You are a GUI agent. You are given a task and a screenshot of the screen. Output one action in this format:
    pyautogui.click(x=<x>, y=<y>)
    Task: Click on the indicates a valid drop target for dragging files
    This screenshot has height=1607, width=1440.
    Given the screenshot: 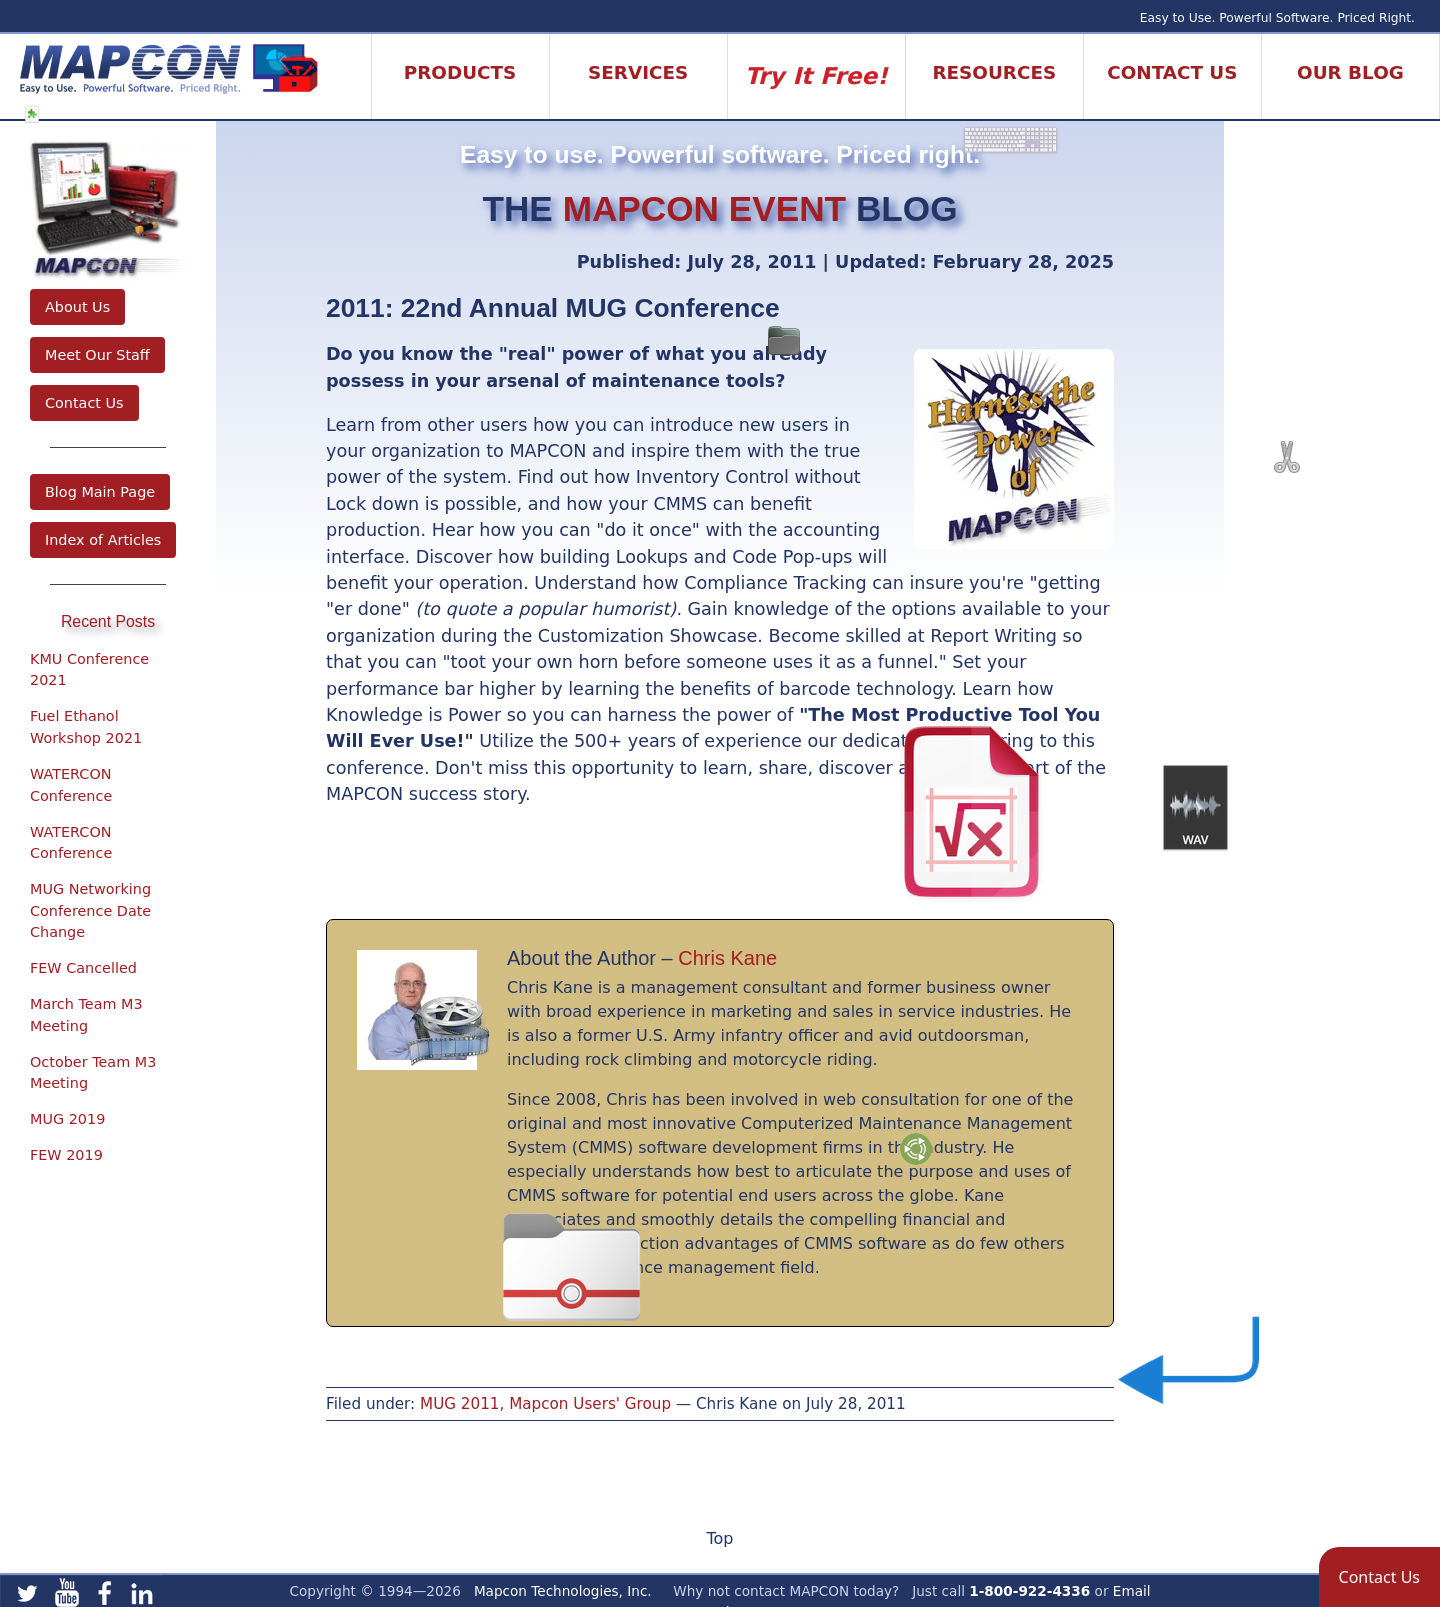 What is the action you would take?
    pyautogui.click(x=784, y=340)
    